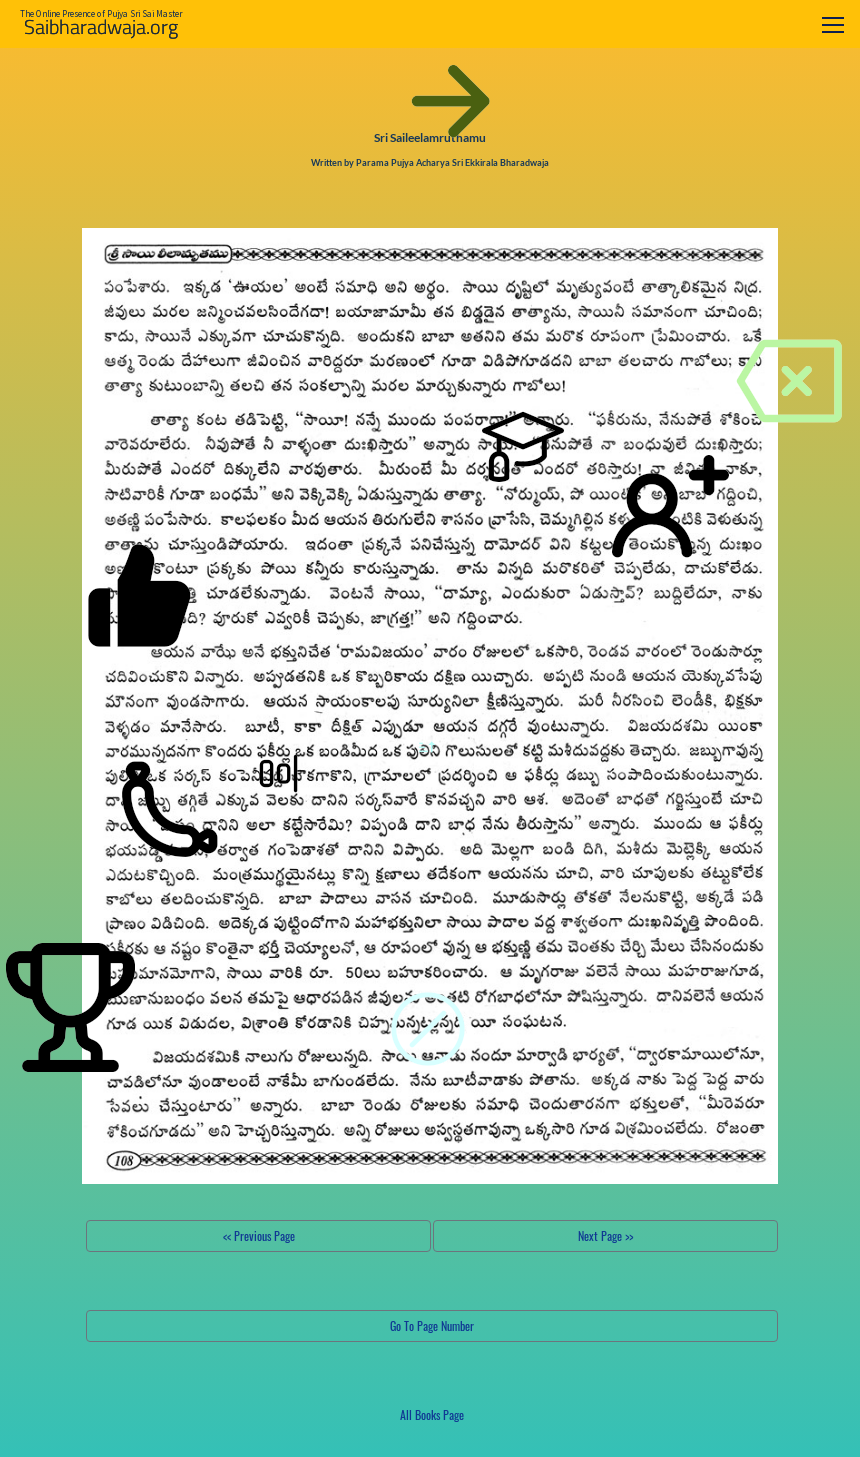  Describe the element at coordinates (139, 595) in the screenshot. I see `like or upvote content` at that location.